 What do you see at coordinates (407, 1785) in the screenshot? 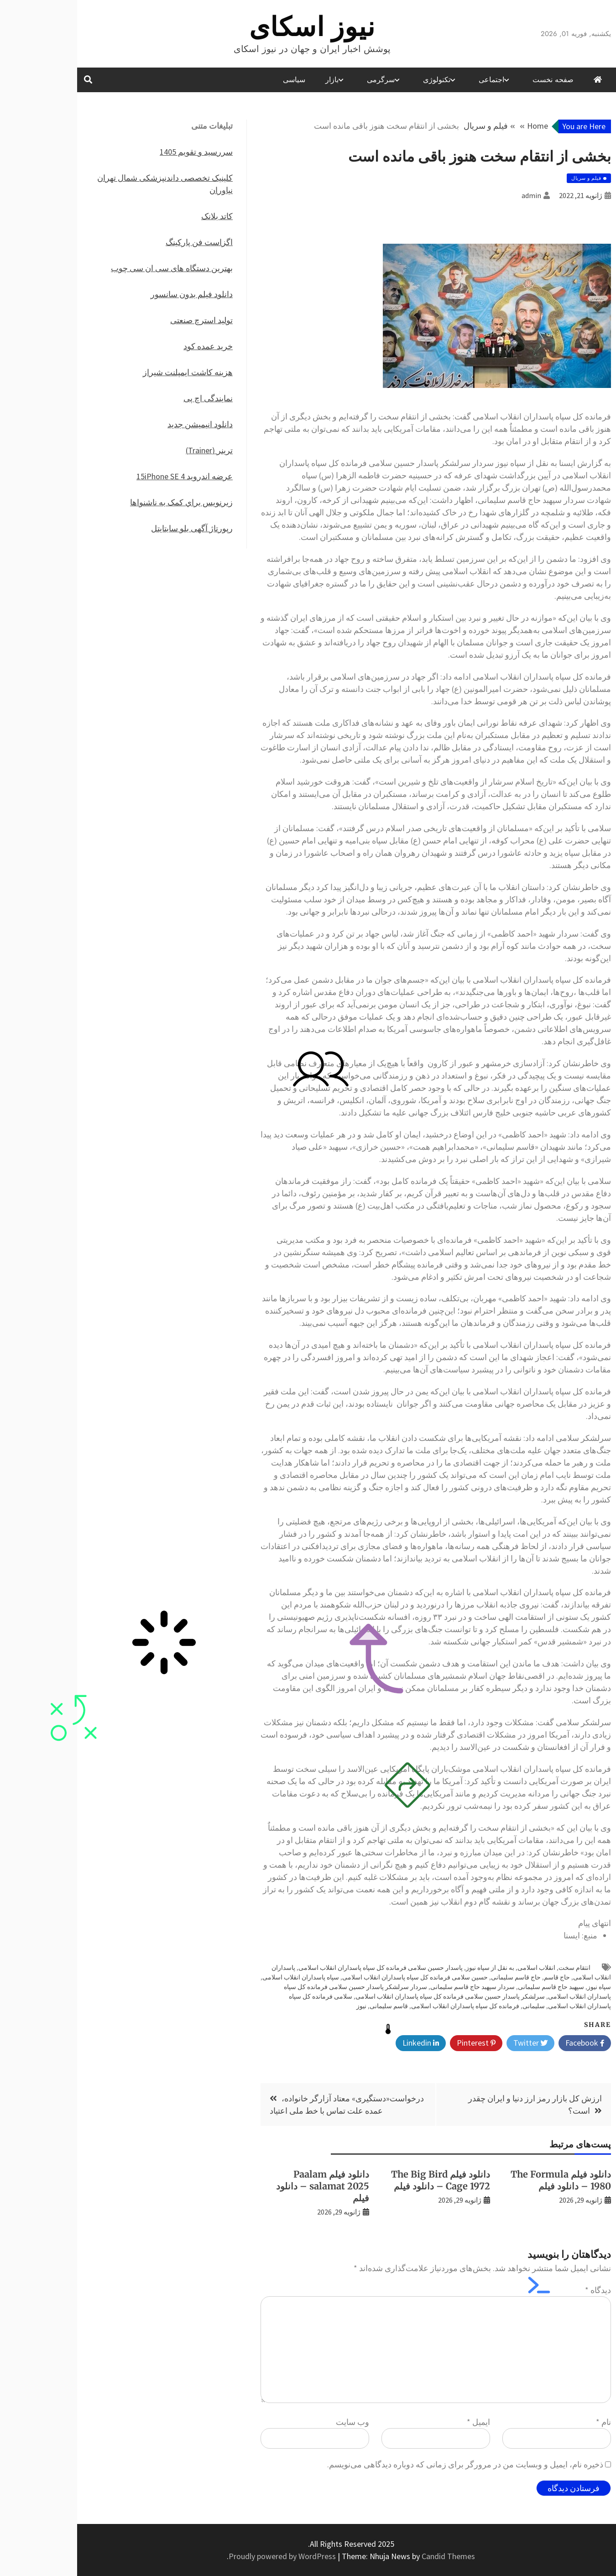
I see `indicates an upcoming turn or direction change` at bounding box center [407, 1785].